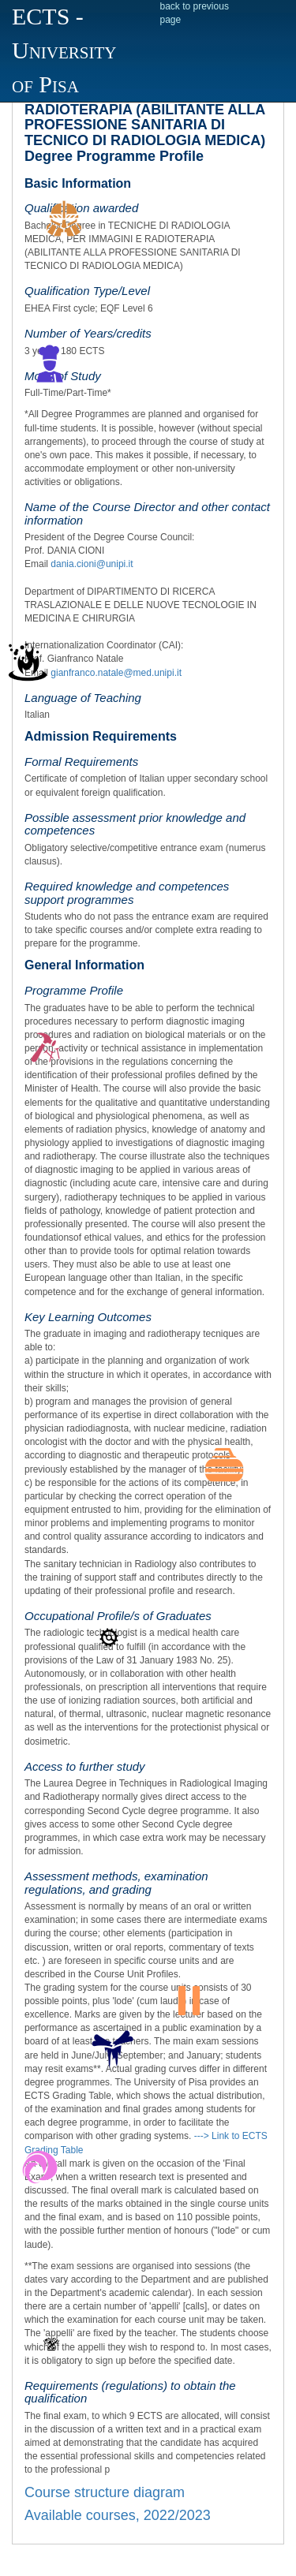 The height and width of the screenshot is (2576, 296). What do you see at coordinates (51, 2344) in the screenshot?
I see `equip scale mail armor` at bounding box center [51, 2344].